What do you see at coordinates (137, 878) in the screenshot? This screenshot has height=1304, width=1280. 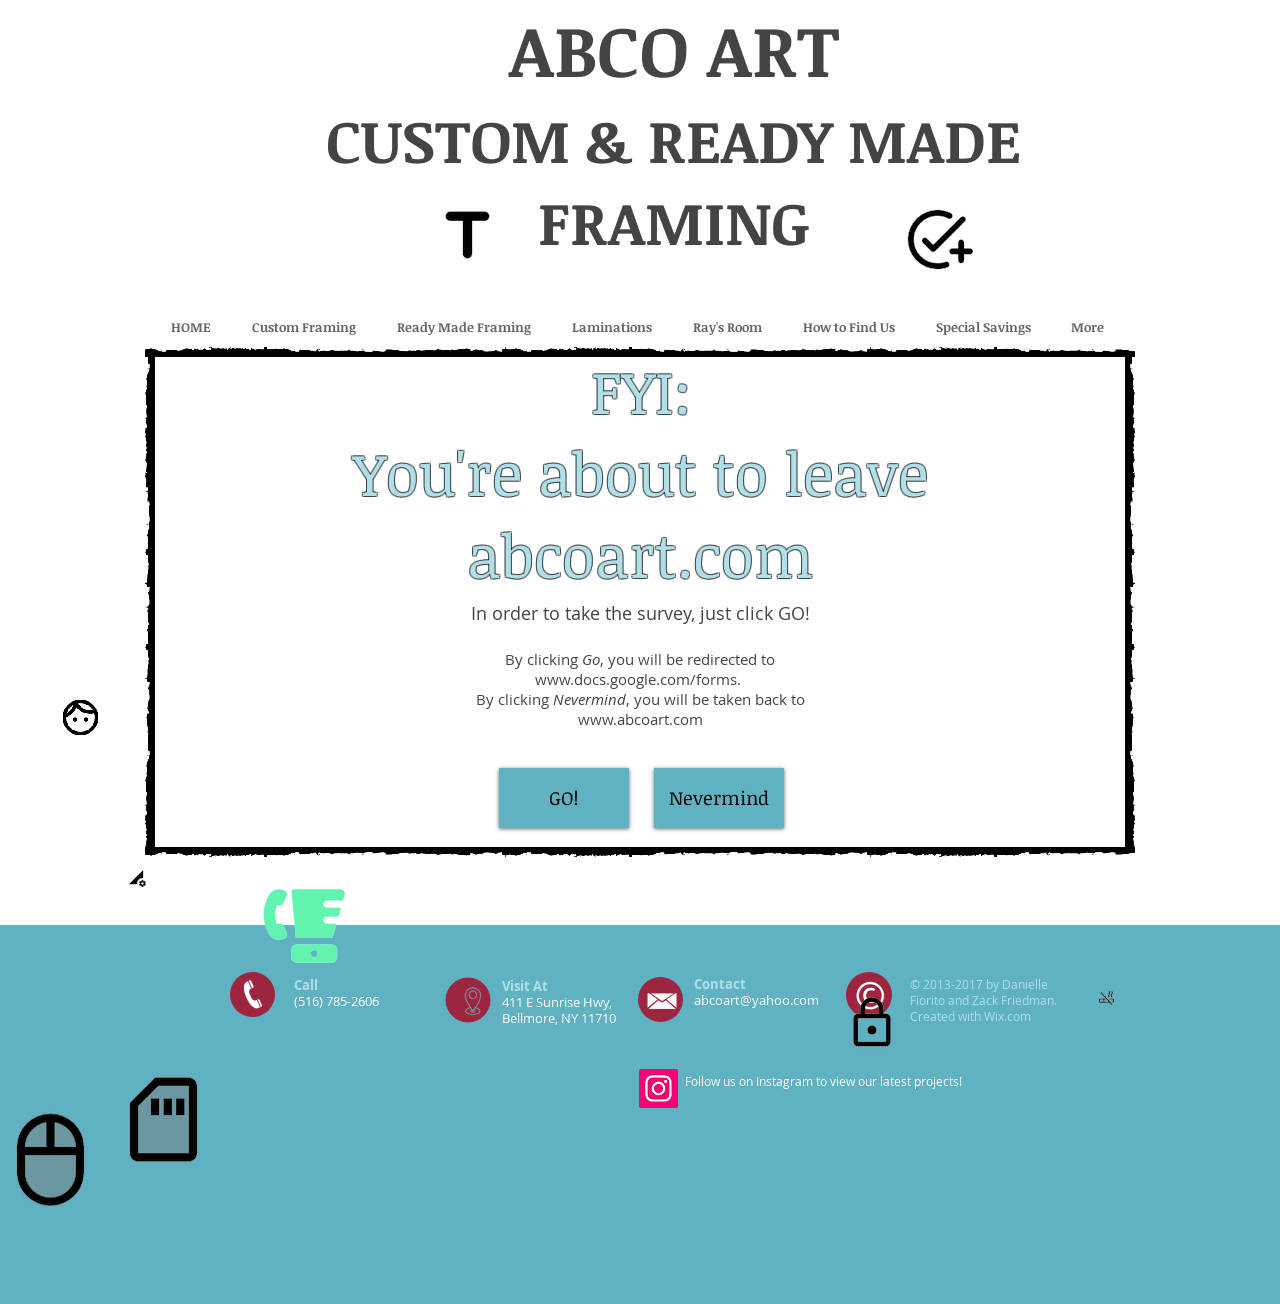 I see `access mobile data settings` at bounding box center [137, 878].